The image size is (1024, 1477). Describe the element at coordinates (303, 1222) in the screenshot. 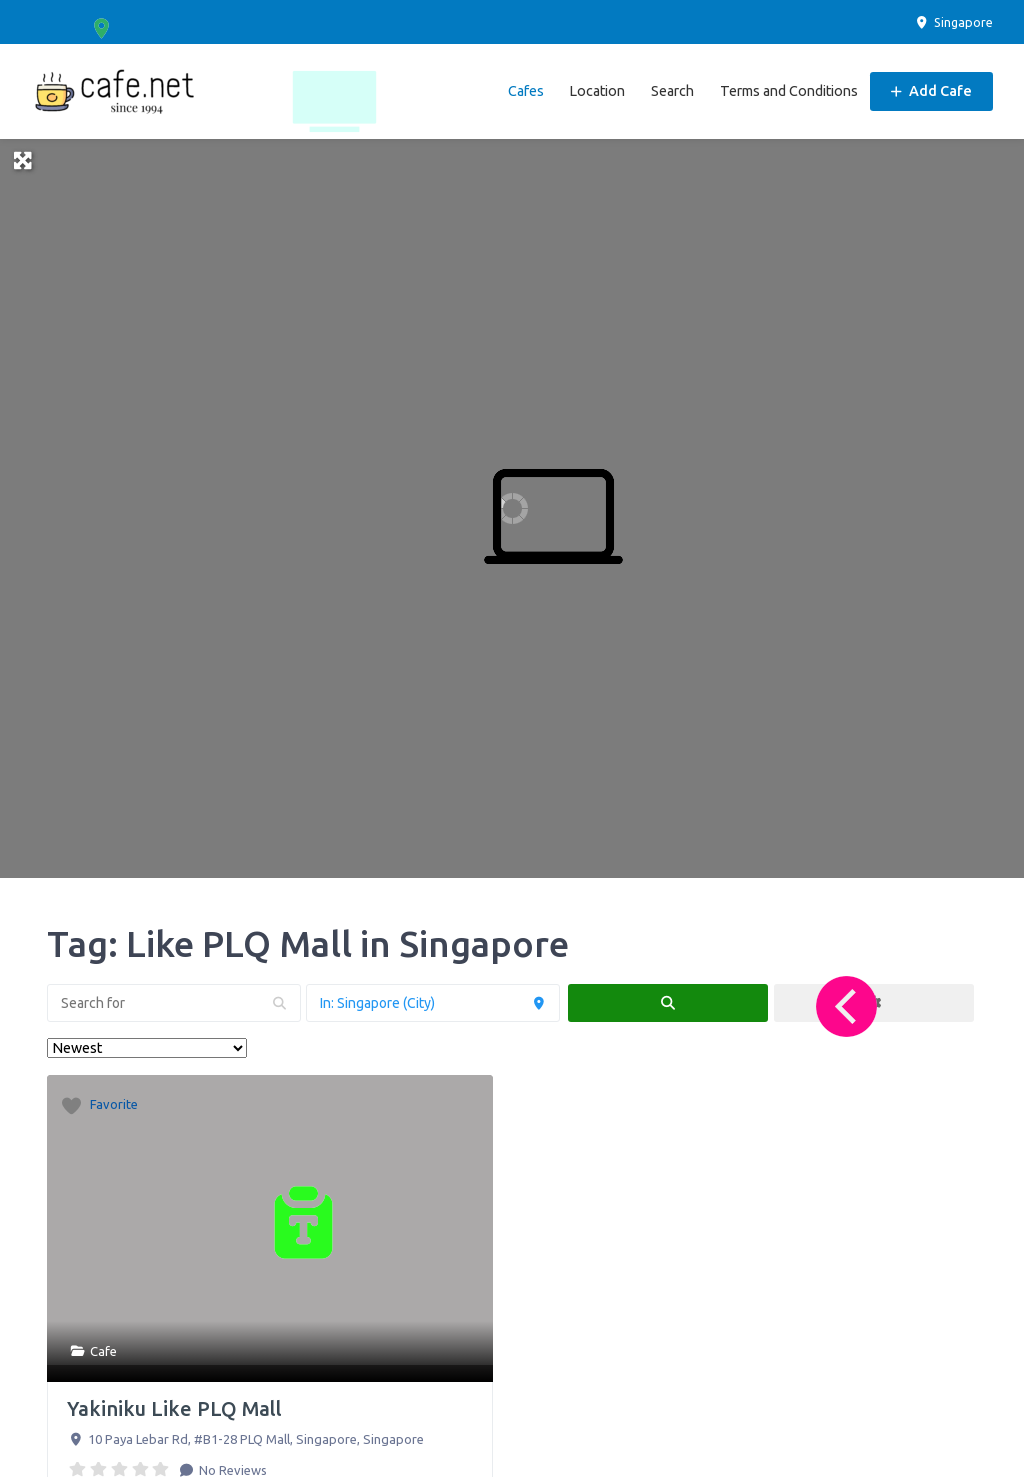

I see `access copied text formatting options` at that location.